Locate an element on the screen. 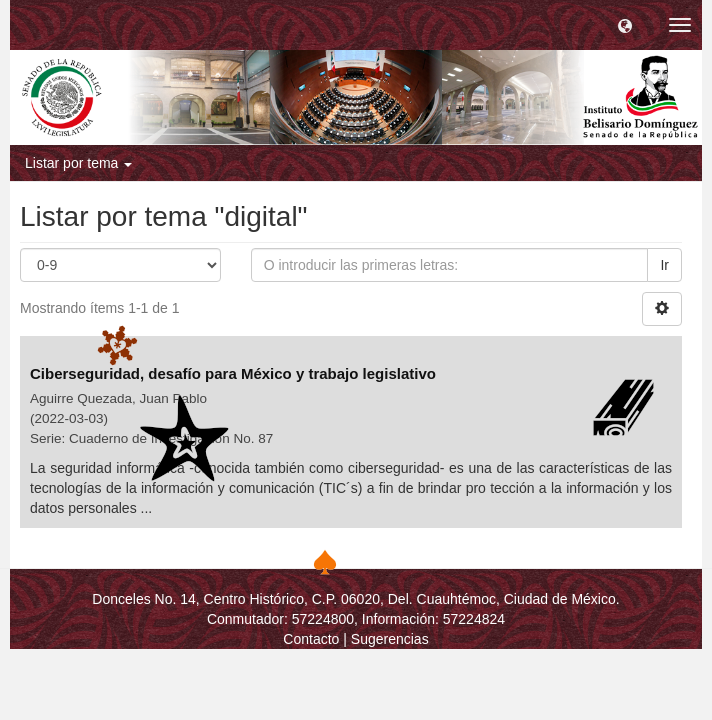  spades suit symbol in a card game is located at coordinates (325, 562).